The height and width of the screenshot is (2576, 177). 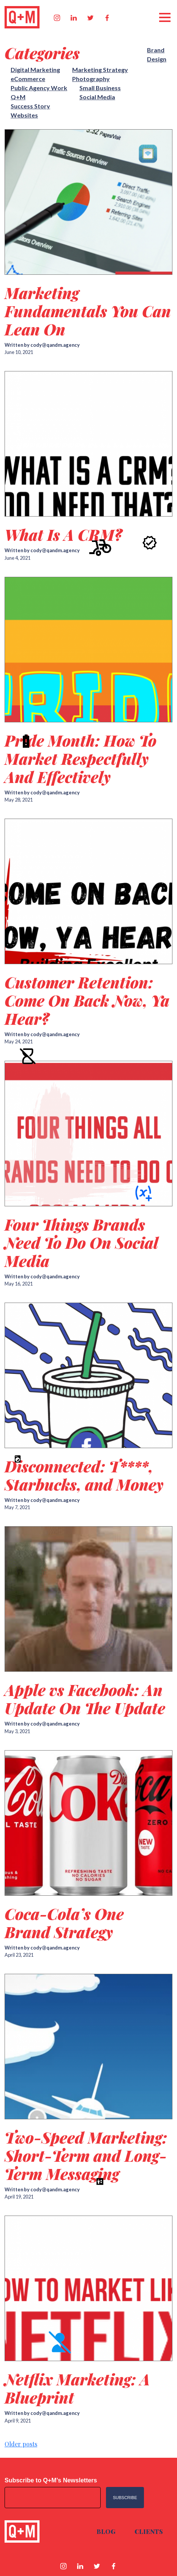 What do you see at coordinates (100, 548) in the screenshot?
I see `view bike and scooter rental options` at bounding box center [100, 548].